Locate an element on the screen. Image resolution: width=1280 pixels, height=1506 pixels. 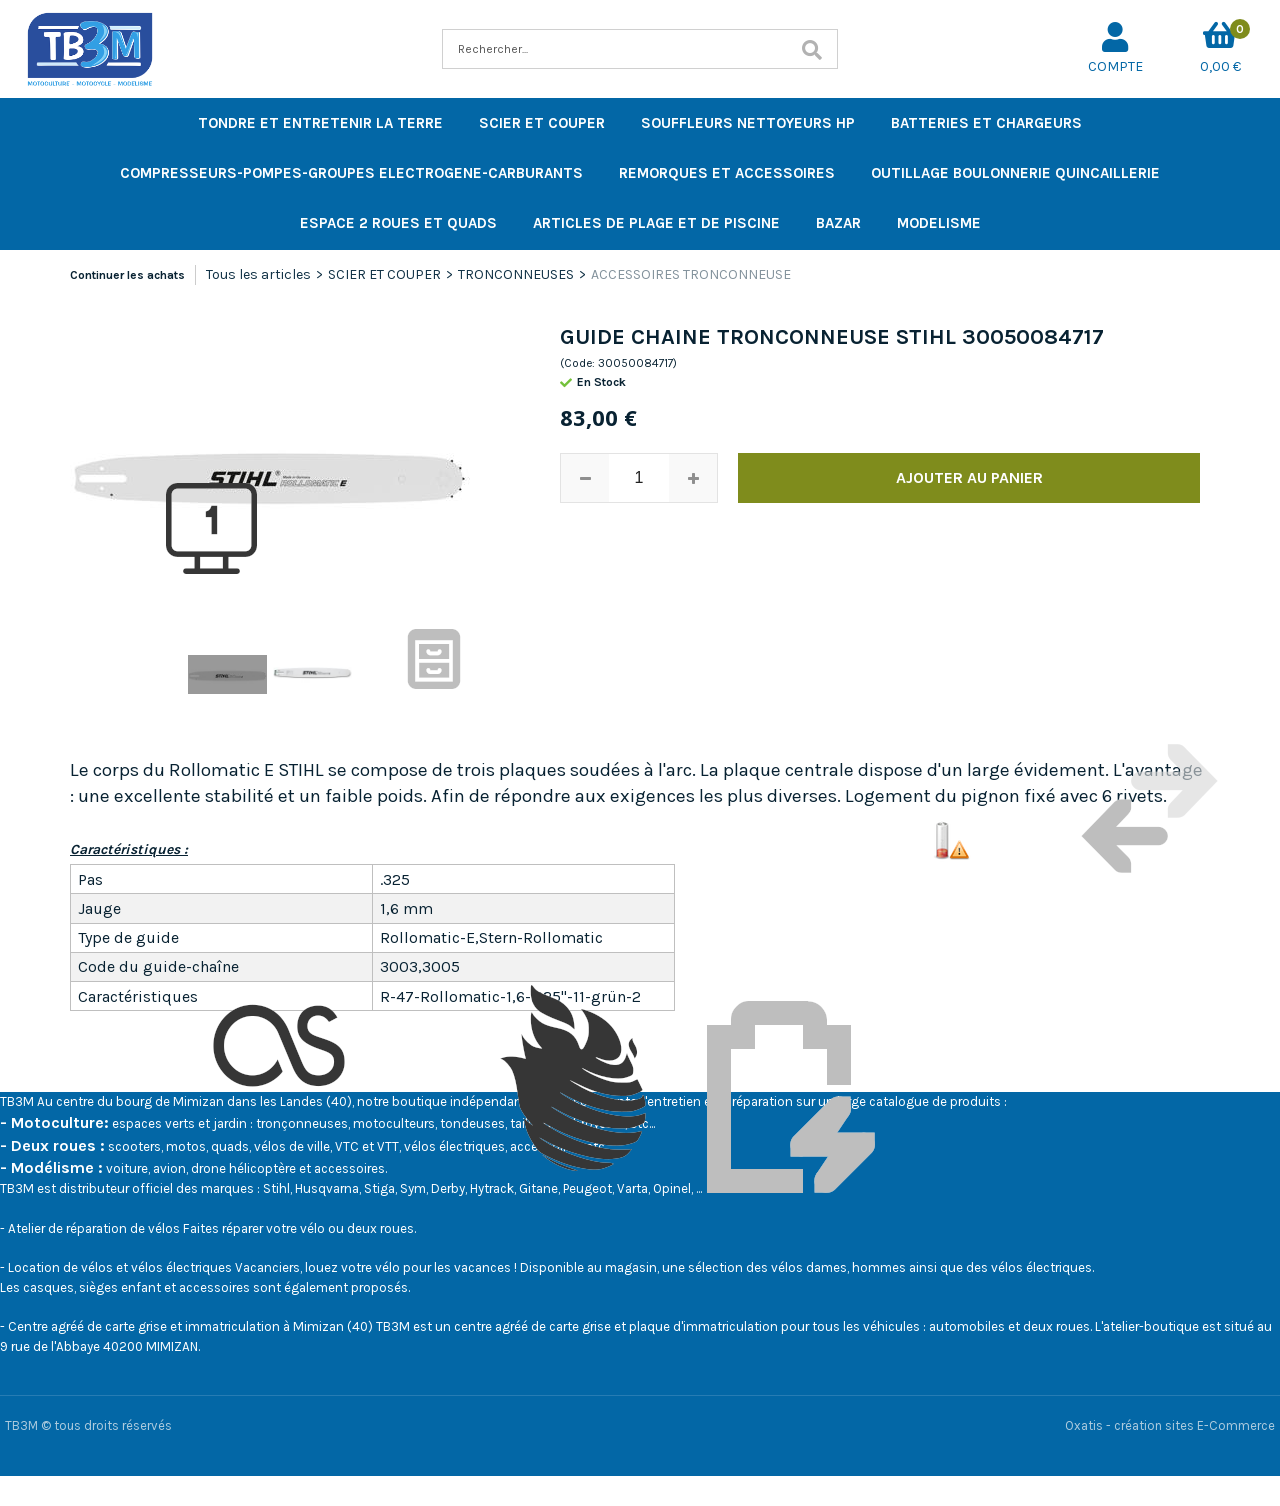
indicates network data being received is located at coordinates (1149, 808).